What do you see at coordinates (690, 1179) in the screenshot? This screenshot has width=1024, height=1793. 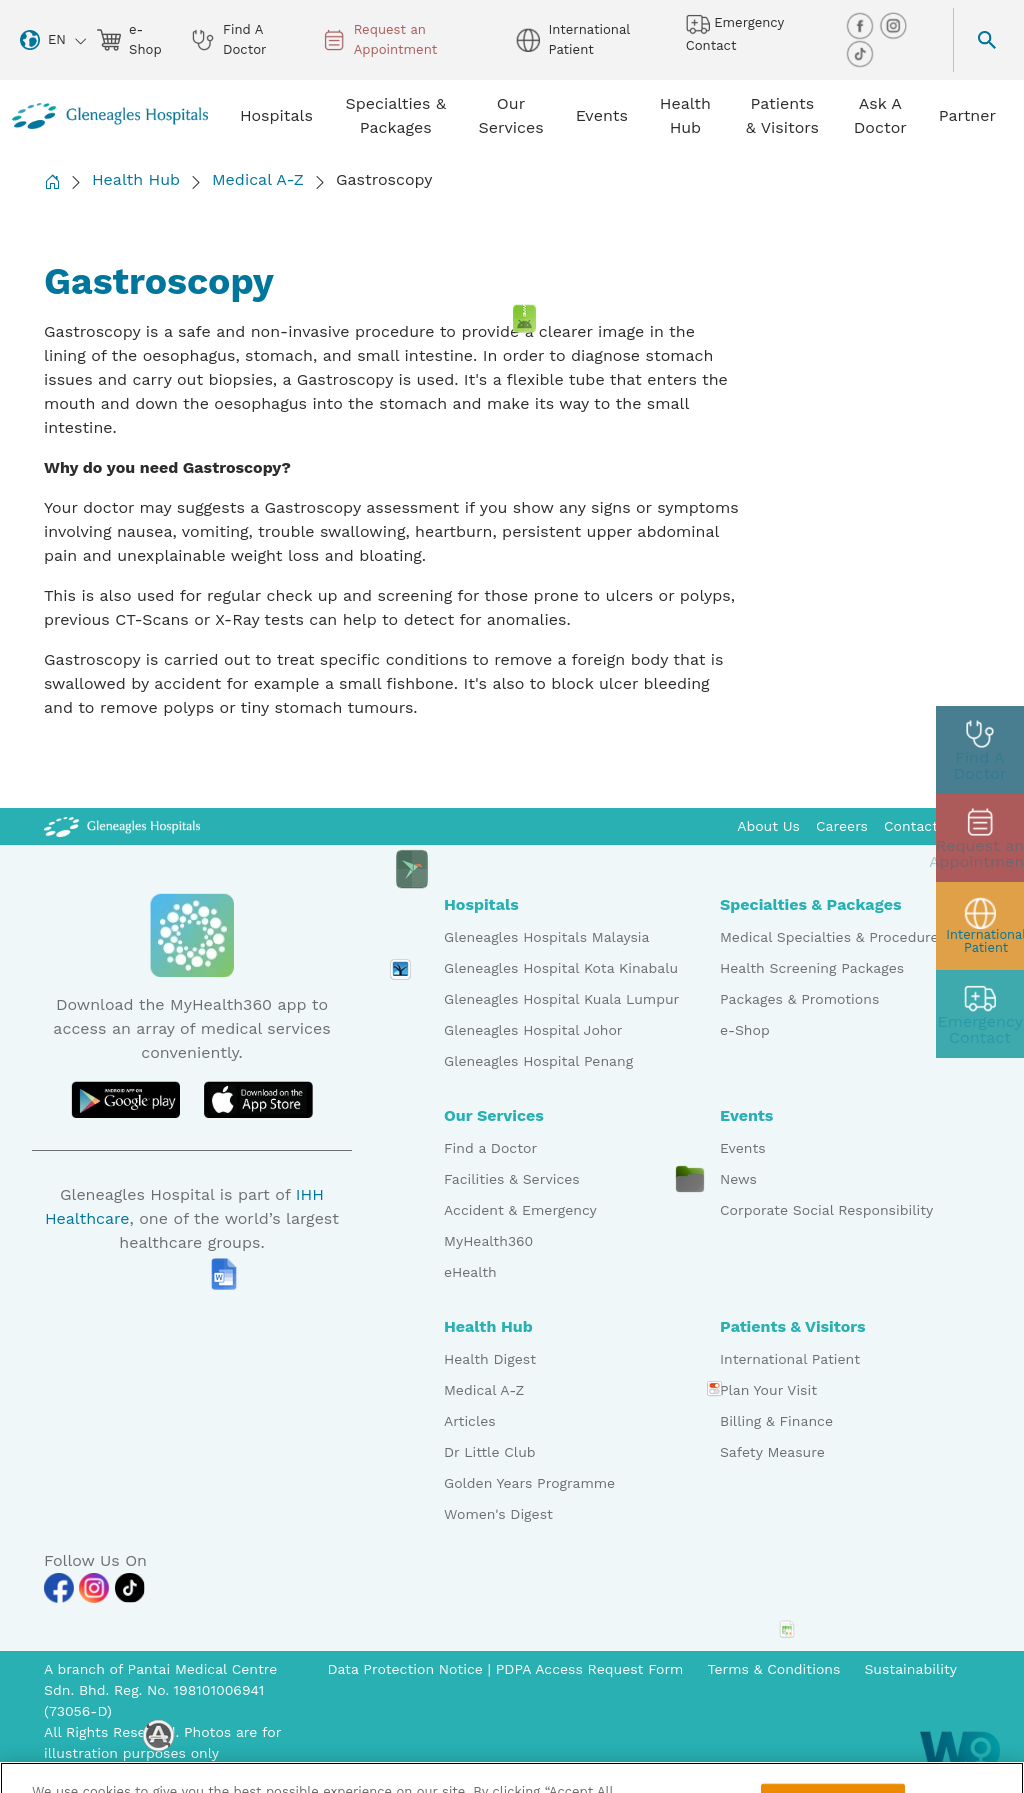 I see `drop file here to move into folder` at bounding box center [690, 1179].